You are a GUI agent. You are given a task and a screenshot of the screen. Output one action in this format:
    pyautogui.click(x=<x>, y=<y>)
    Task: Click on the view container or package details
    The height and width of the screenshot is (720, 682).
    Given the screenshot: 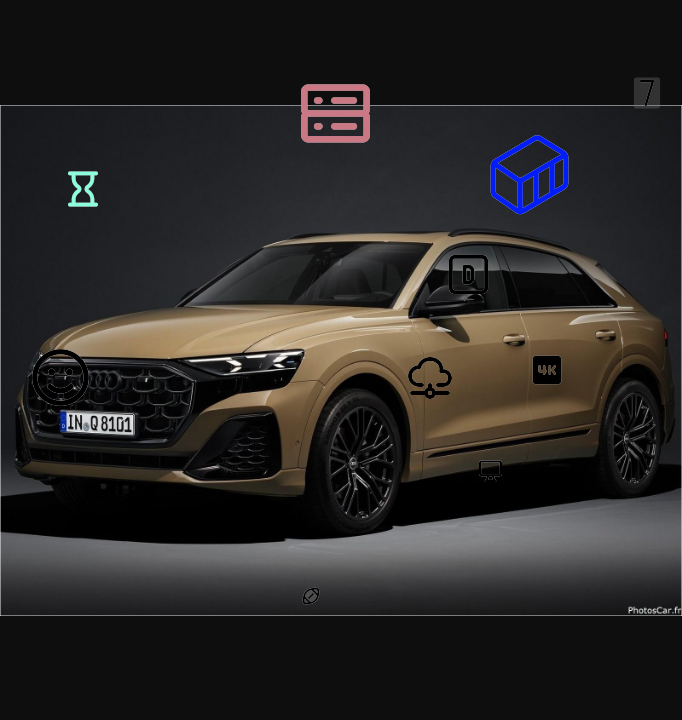 What is the action you would take?
    pyautogui.click(x=529, y=174)
    